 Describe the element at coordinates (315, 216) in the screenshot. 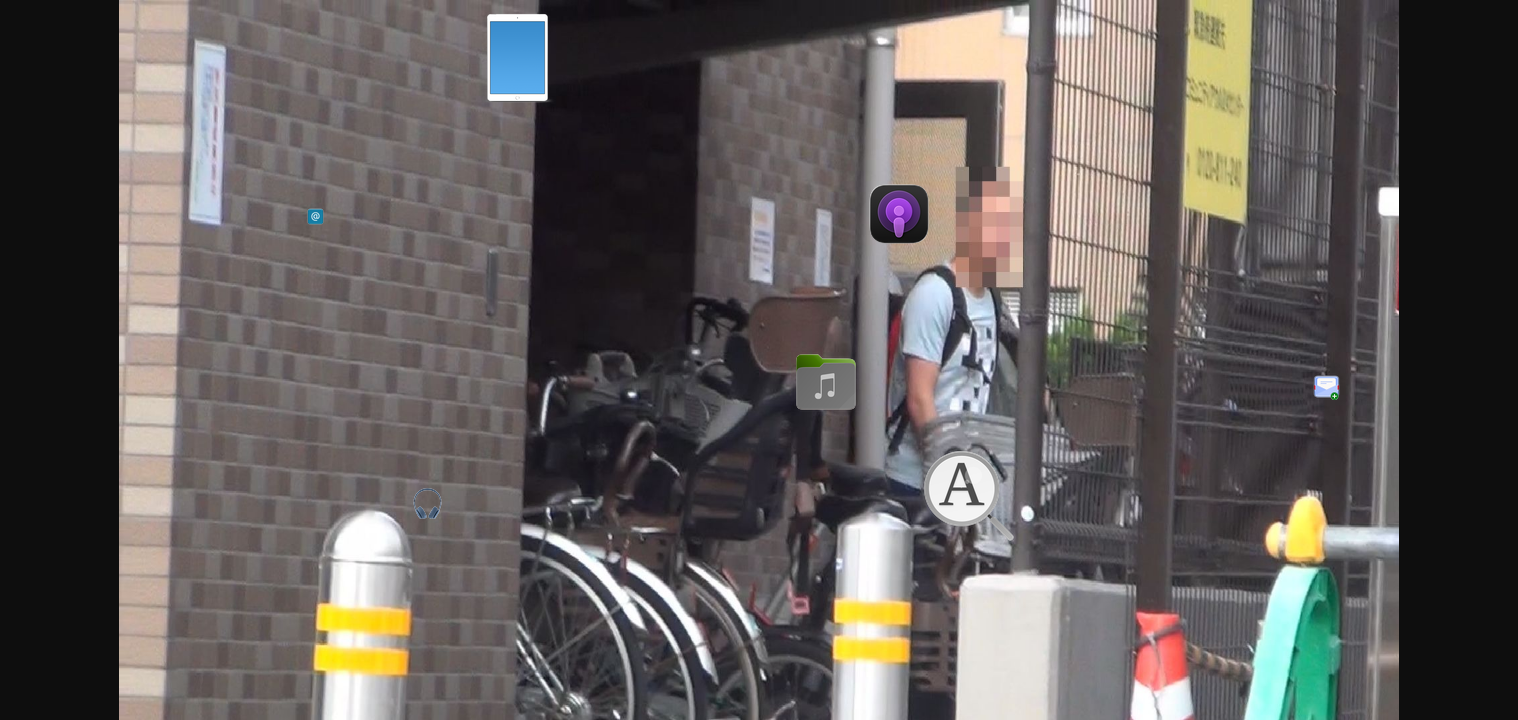

I see `manage account credentials and login settings` at that location.